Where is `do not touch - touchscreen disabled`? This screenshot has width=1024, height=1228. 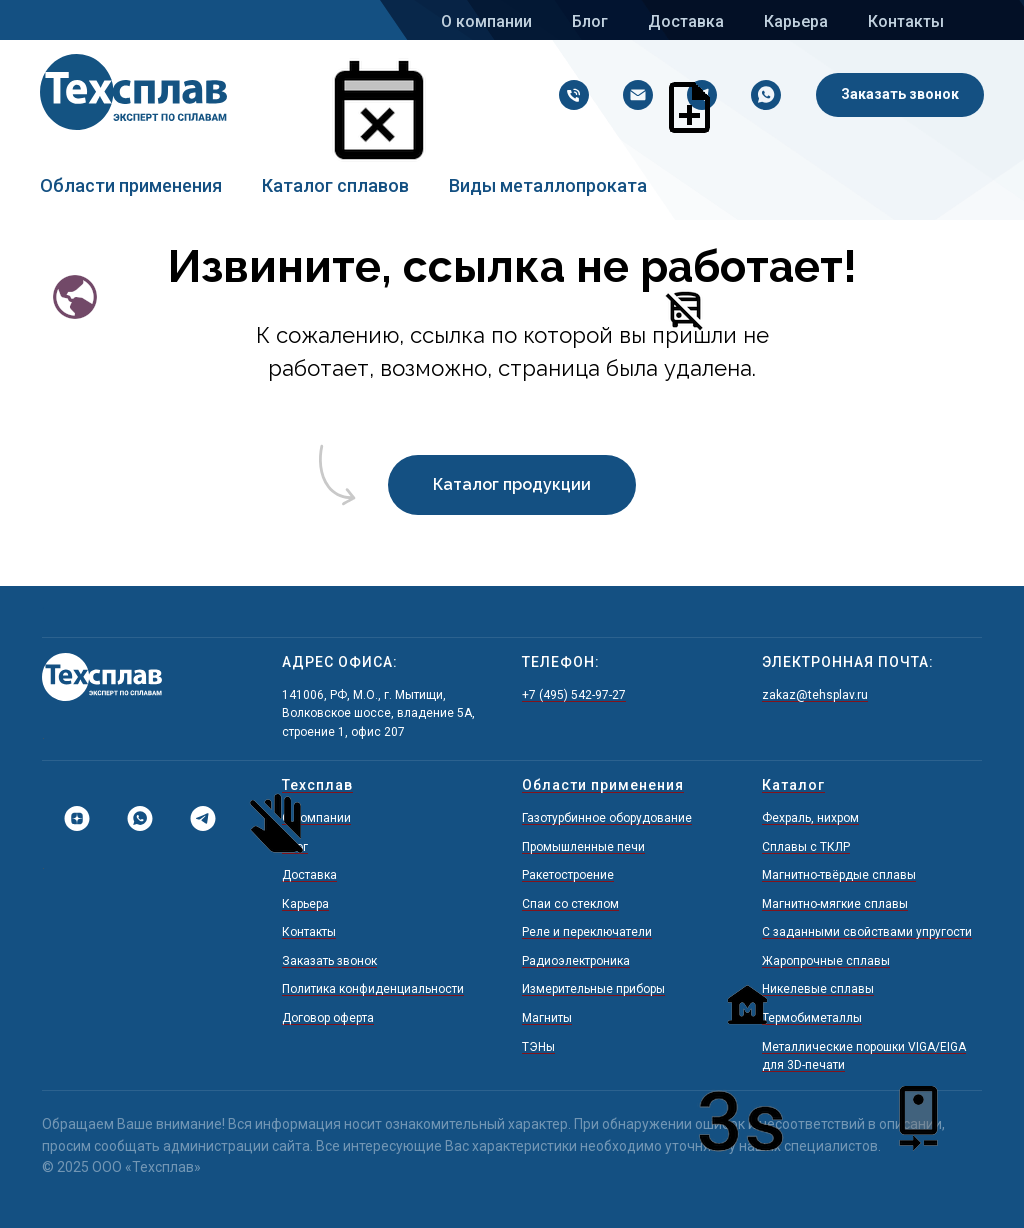
do not touch - touchscreen disabled is located at coordinates (278, 824).